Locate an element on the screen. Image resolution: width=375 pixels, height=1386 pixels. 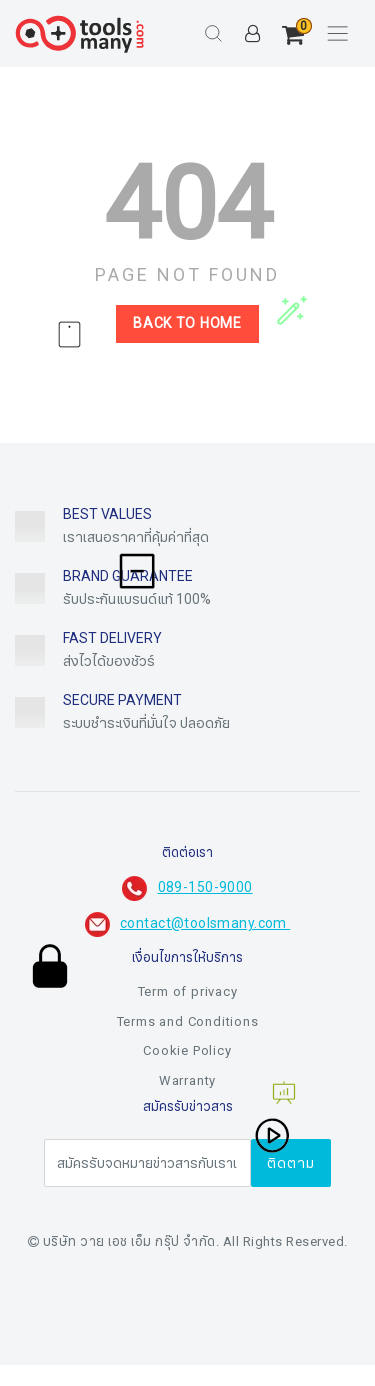
remove item from diff comparison is located at coordinates (138, 572).